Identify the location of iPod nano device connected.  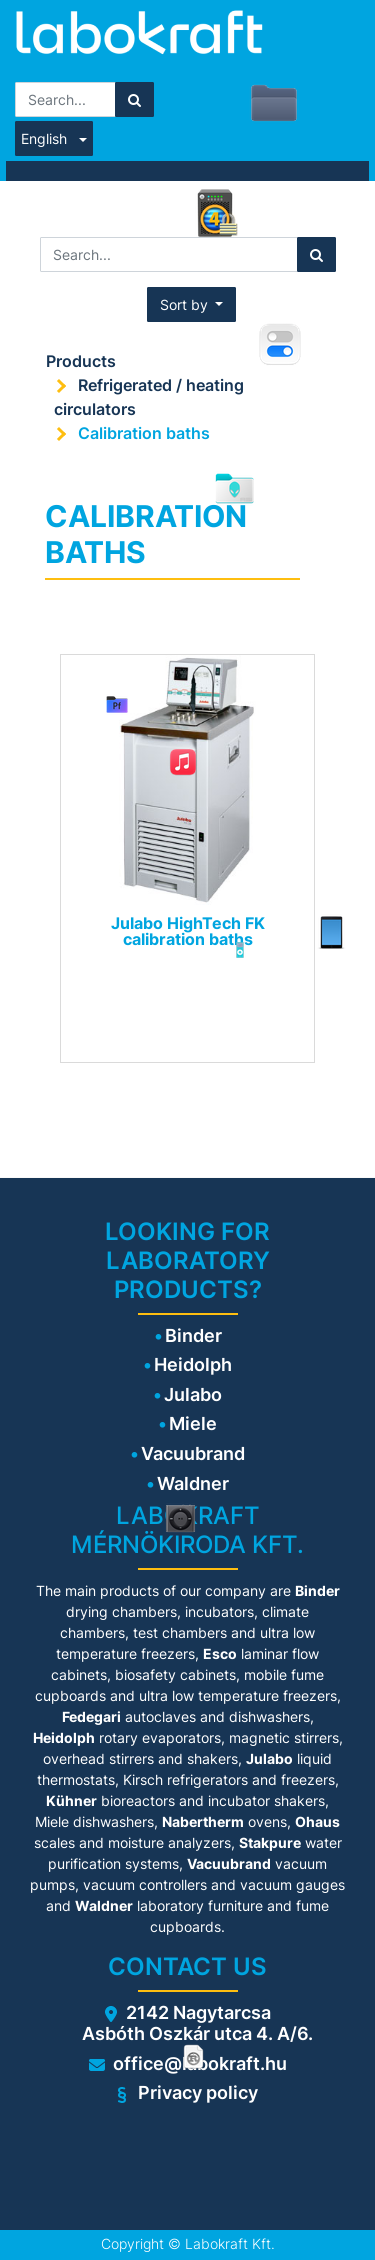
(240, 950).